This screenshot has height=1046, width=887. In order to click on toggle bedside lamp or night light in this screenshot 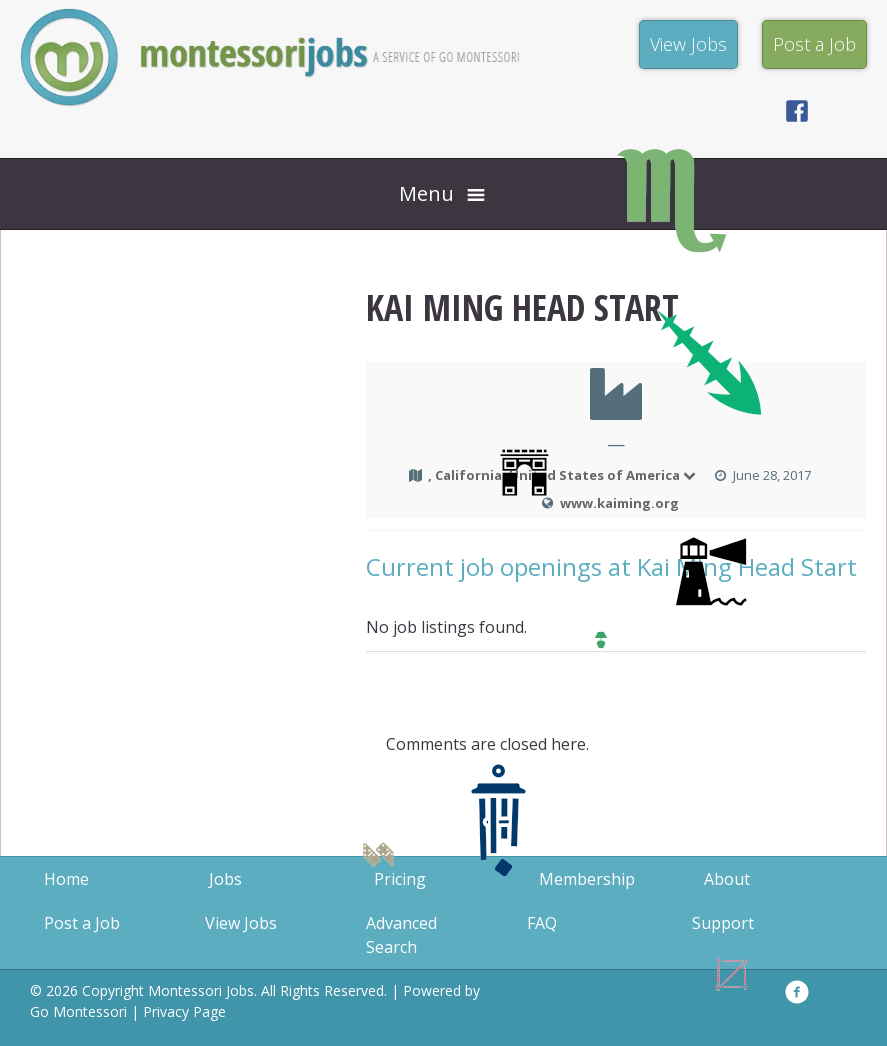, I will do `click(601, 640)`.